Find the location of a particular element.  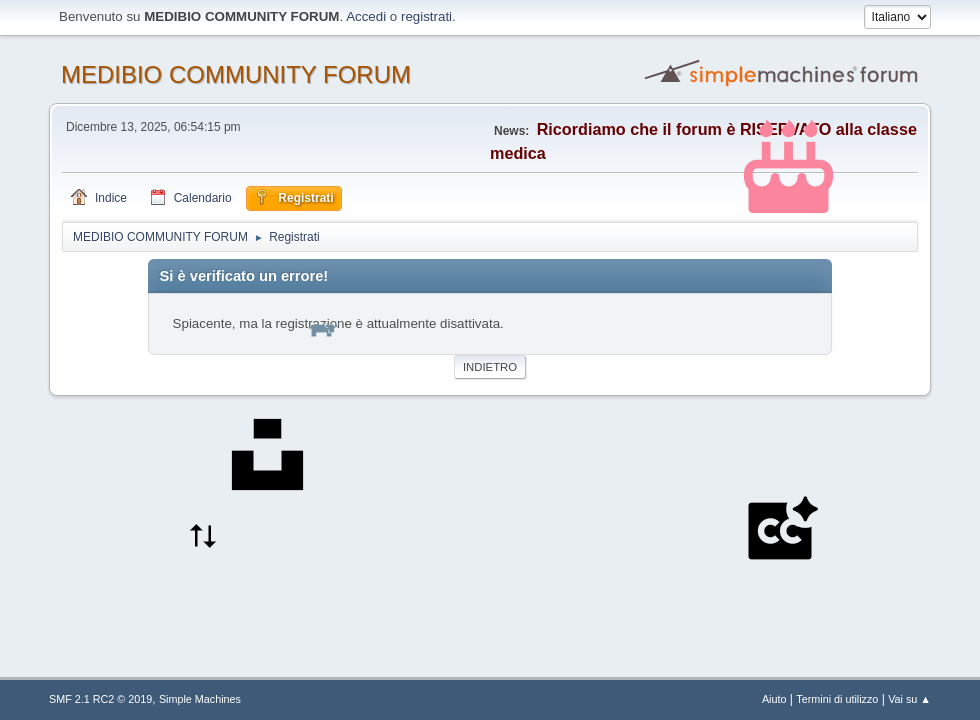

open Rancher container management platform is located at coordinates (324, 330).